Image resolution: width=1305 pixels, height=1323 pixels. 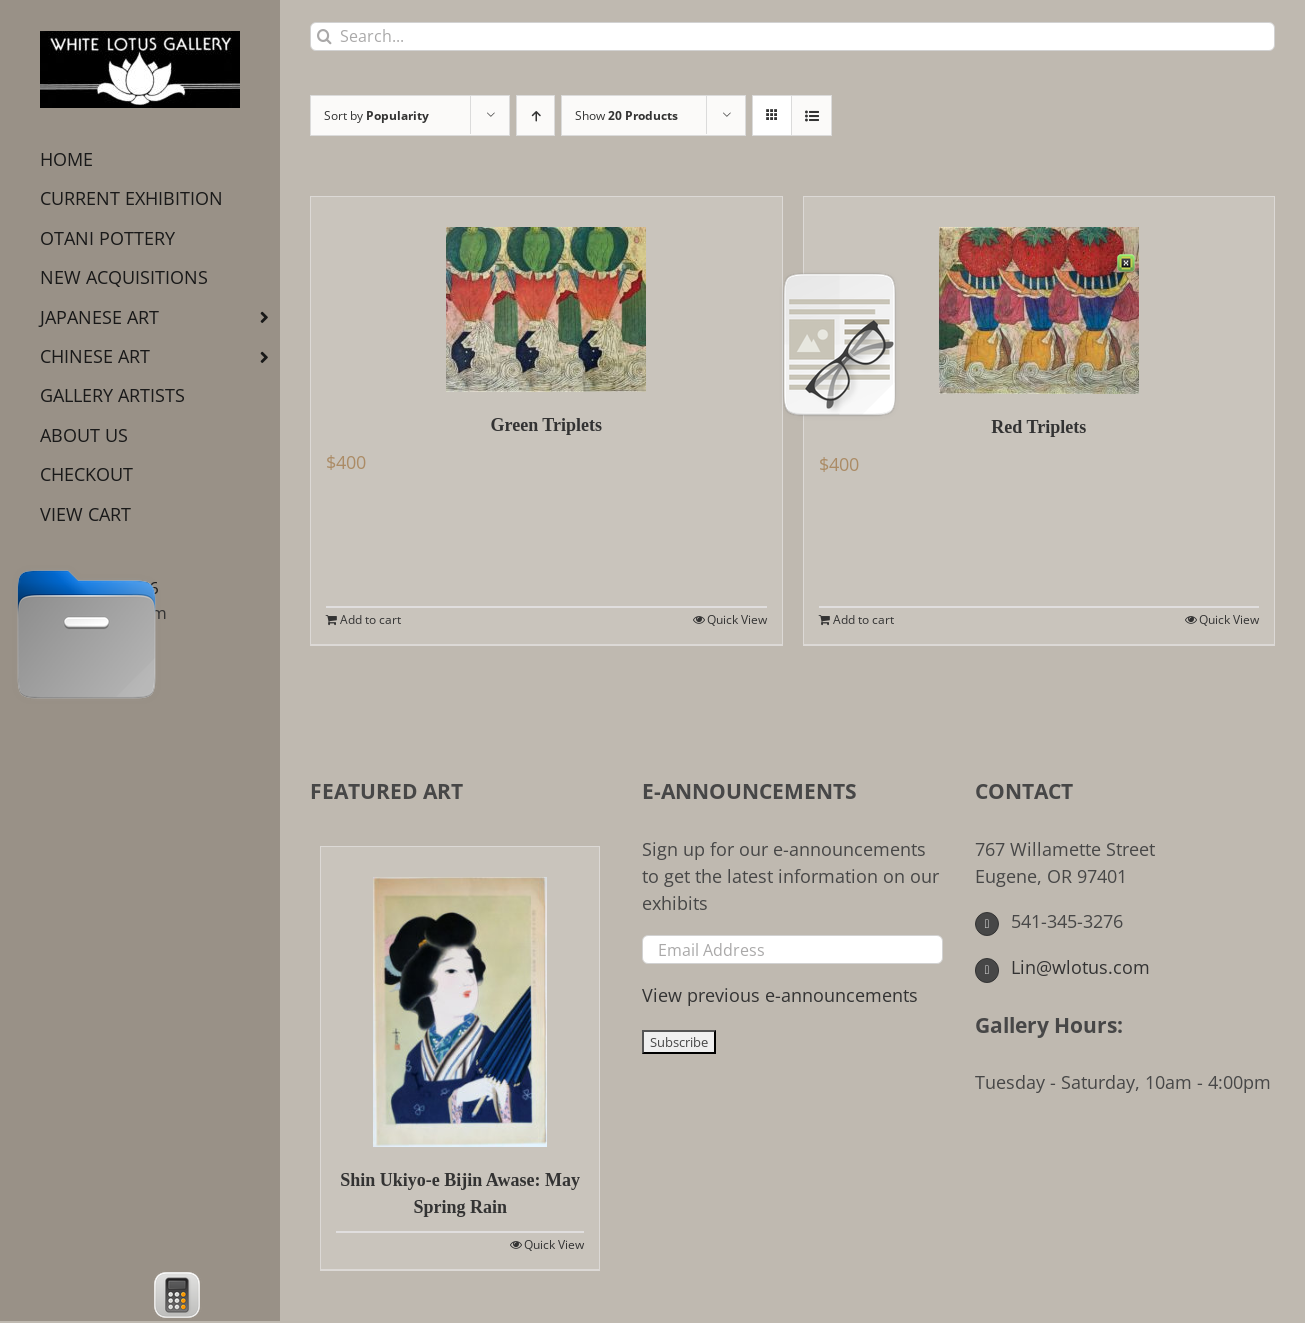 I want to click on open documents viewer app, so click(x=839, y=344).